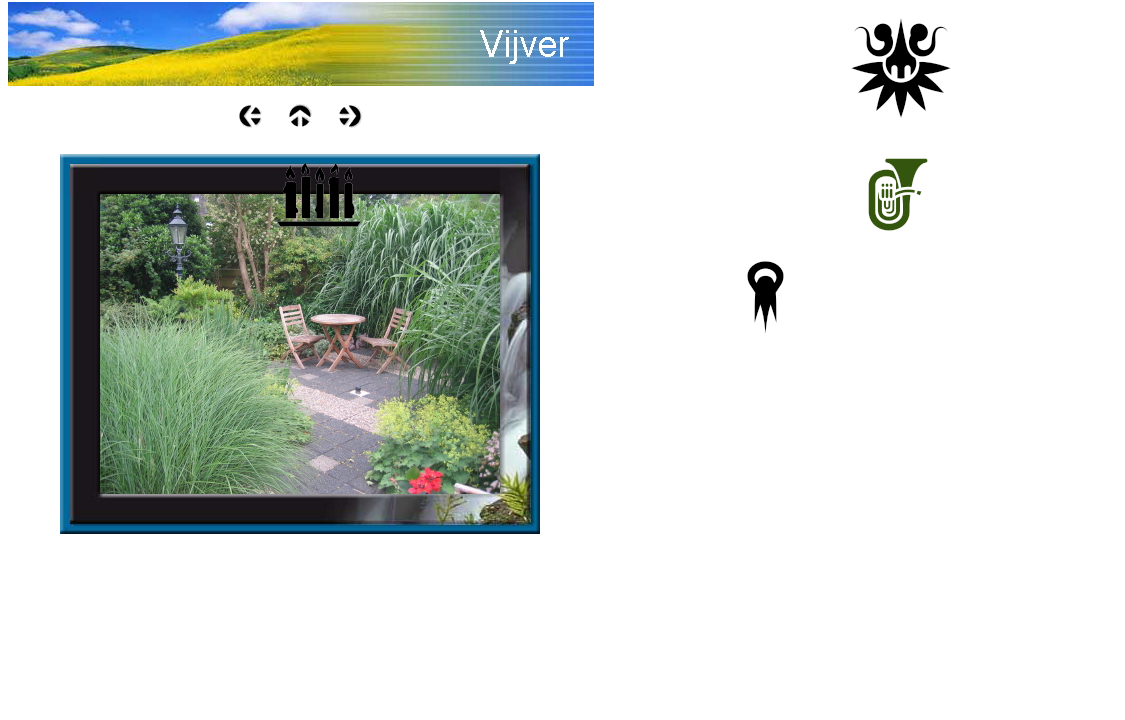 Image resolution: width=1125 pixels, height=720 pixels. What do you see at coordinates (765, 297) in the screenshot?
I see `trigger an explosion or blast effect` at bounding box center [765, 297].